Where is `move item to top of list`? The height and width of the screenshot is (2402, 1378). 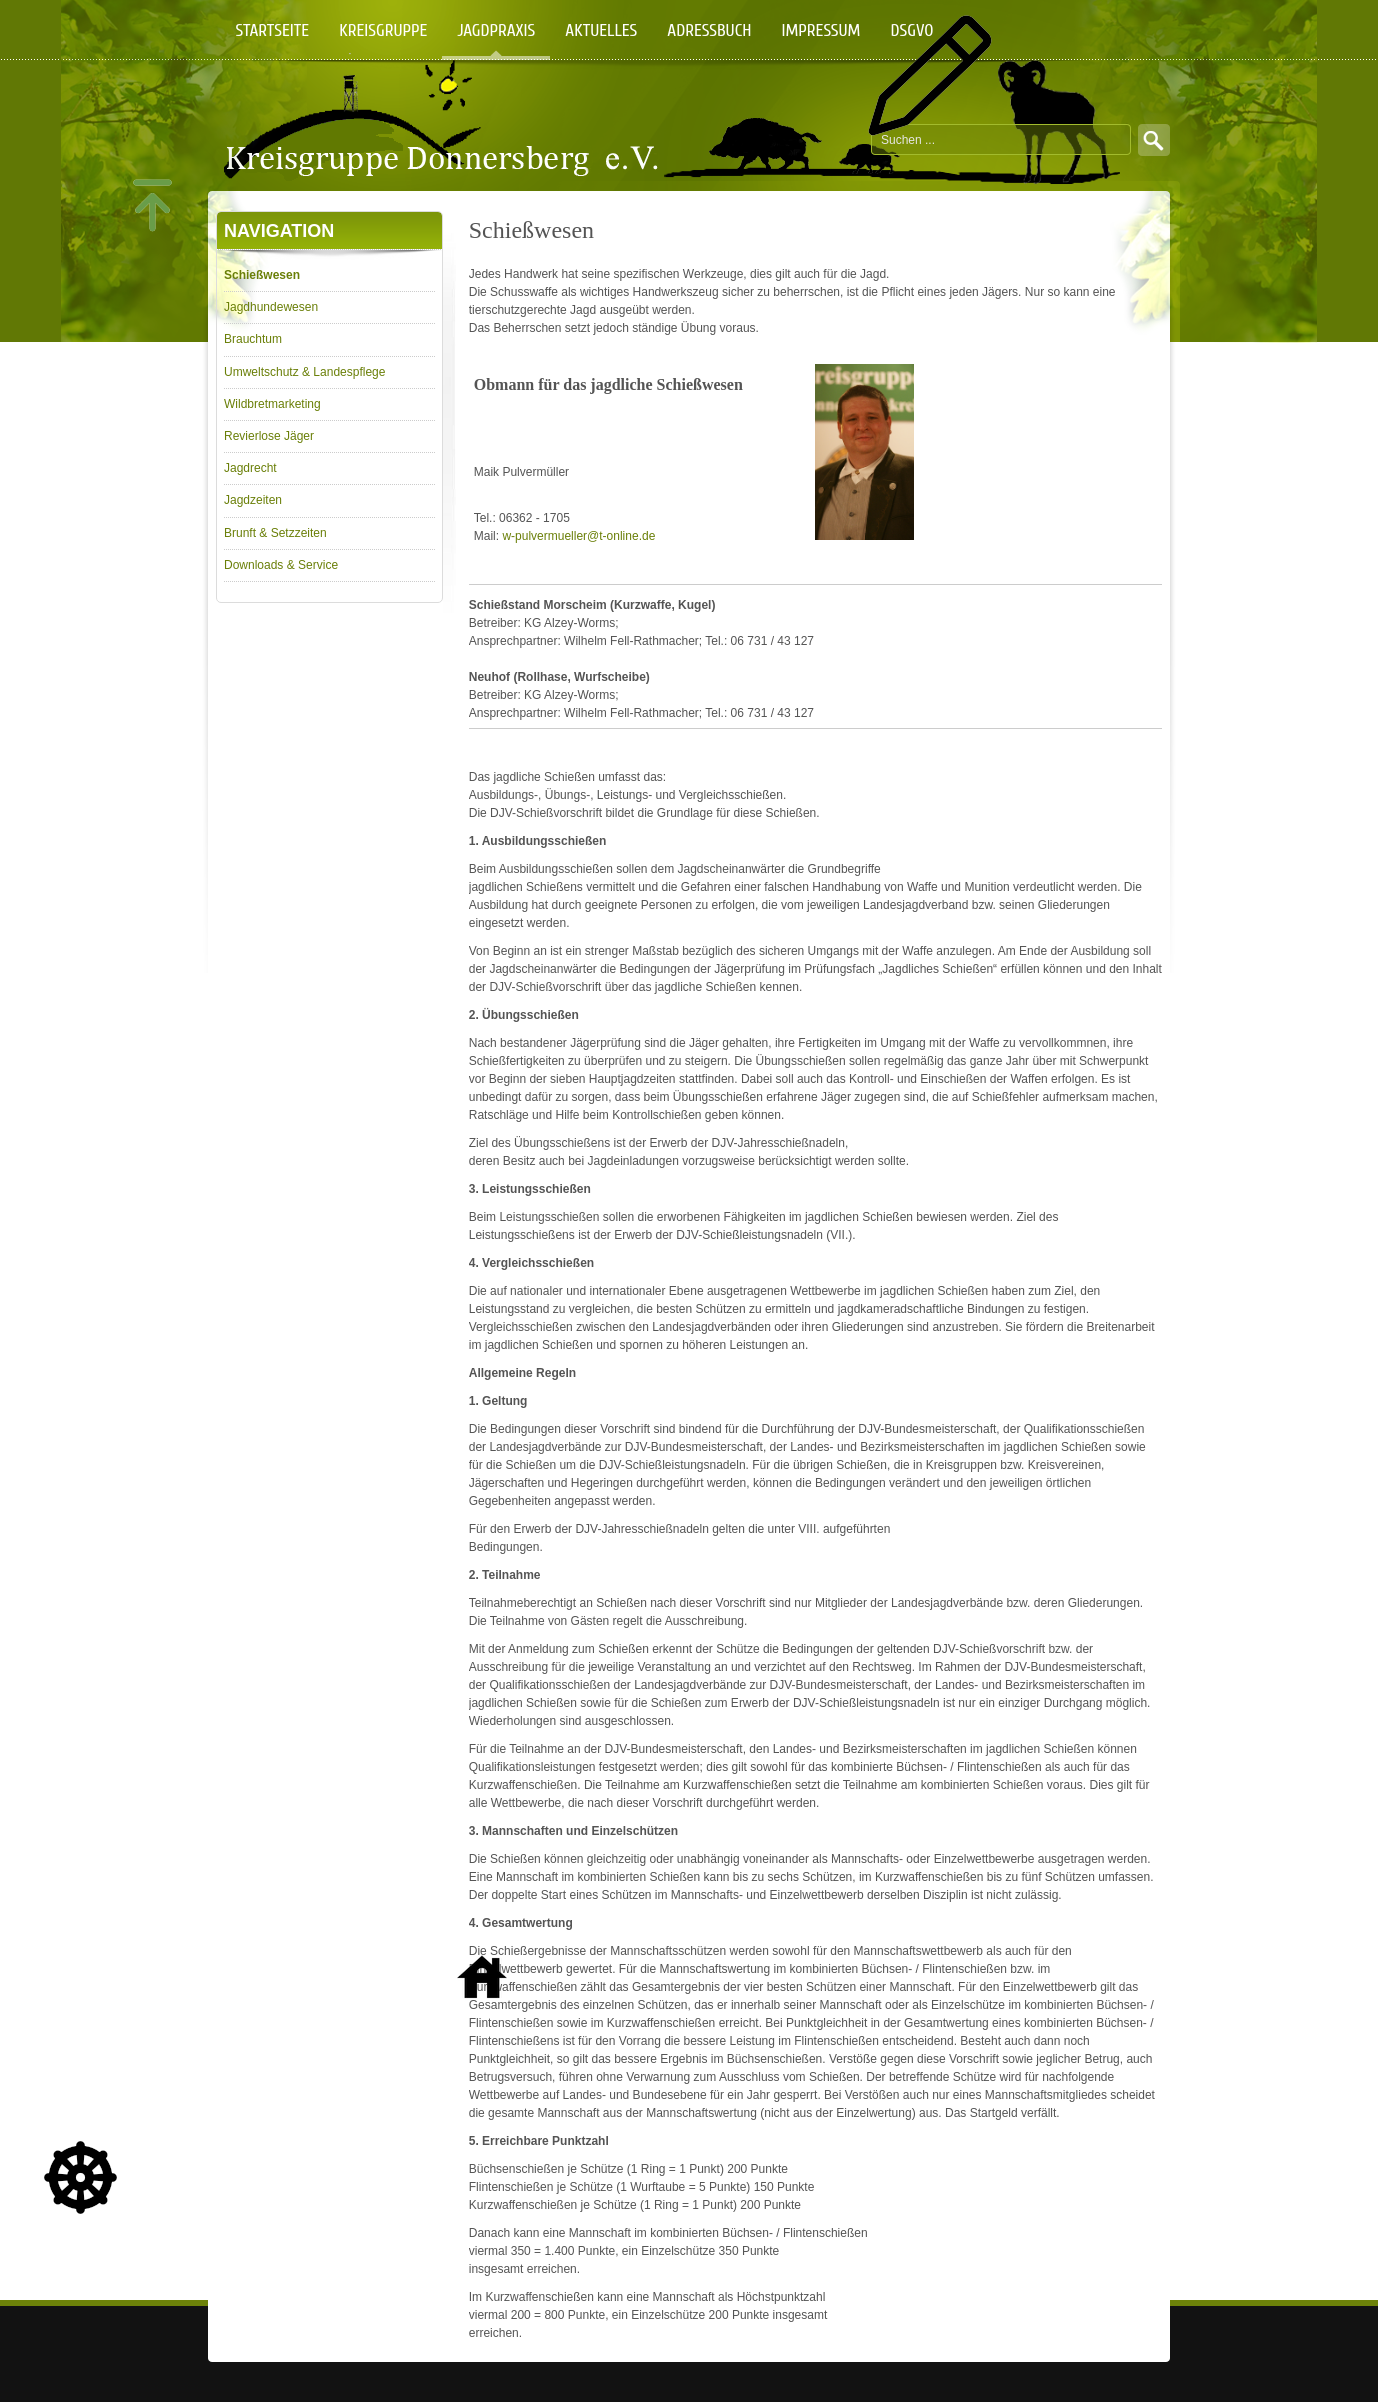
move item to top of list is located at coordinates (152, 204).